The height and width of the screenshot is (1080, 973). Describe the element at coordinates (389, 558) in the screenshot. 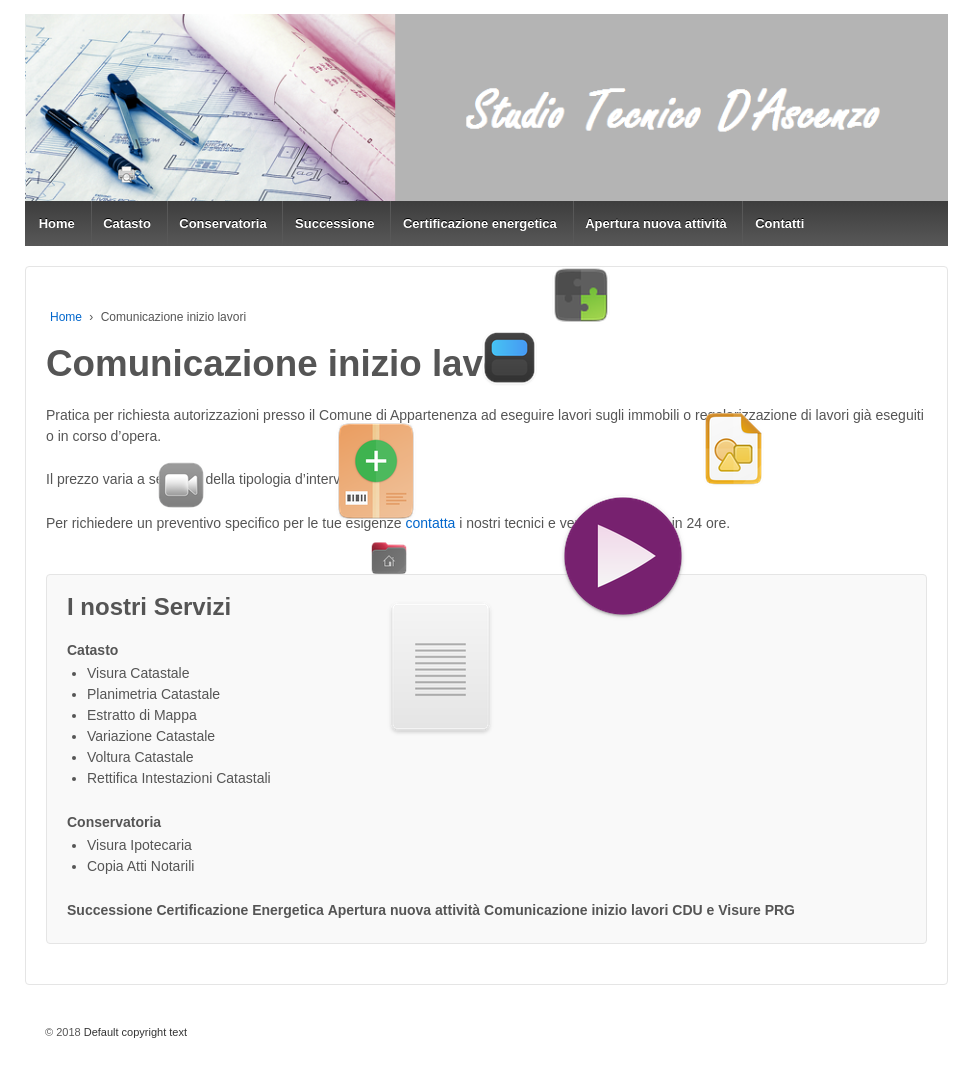

I see `access your home folder` at that location.